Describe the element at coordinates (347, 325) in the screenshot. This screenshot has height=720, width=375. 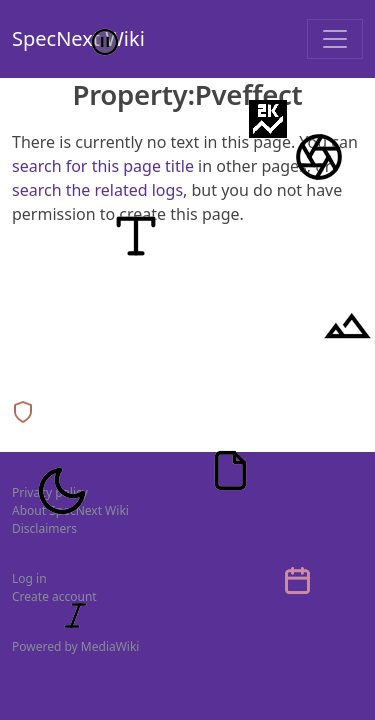
I see `view landscape or nature photos` at that location.